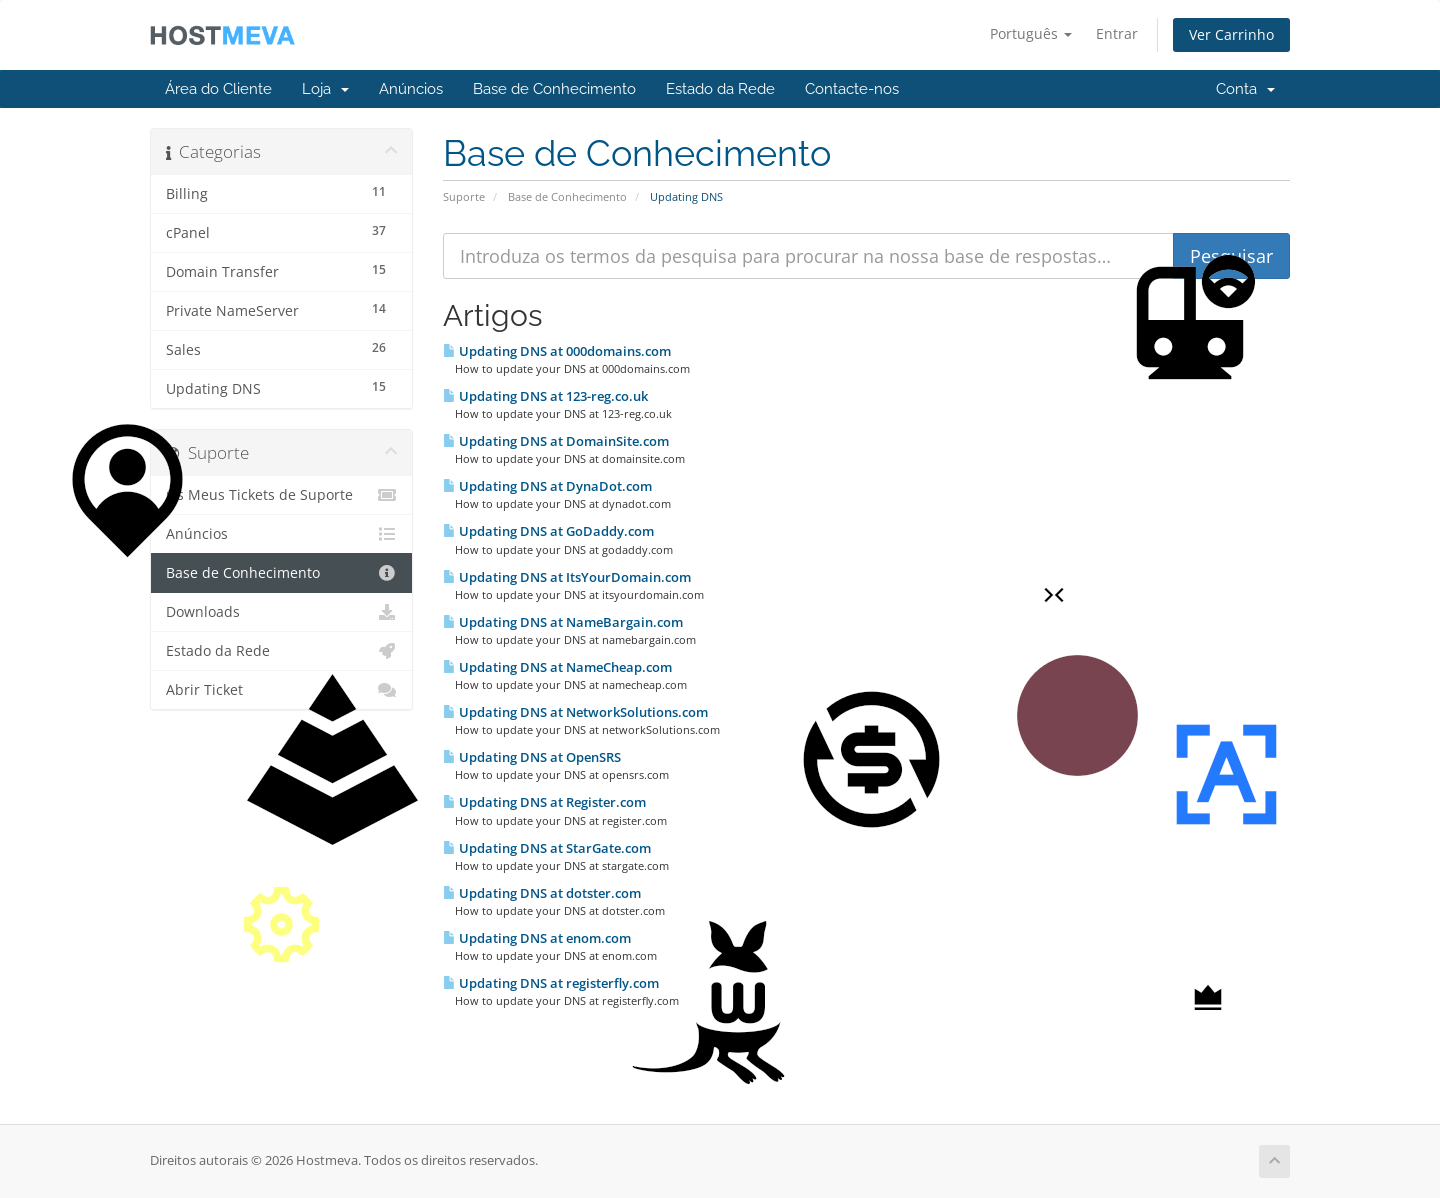 This screenshot has width=1440, height=1198. I want to click on open wallabag read-it-later app, so click(708, 1002).